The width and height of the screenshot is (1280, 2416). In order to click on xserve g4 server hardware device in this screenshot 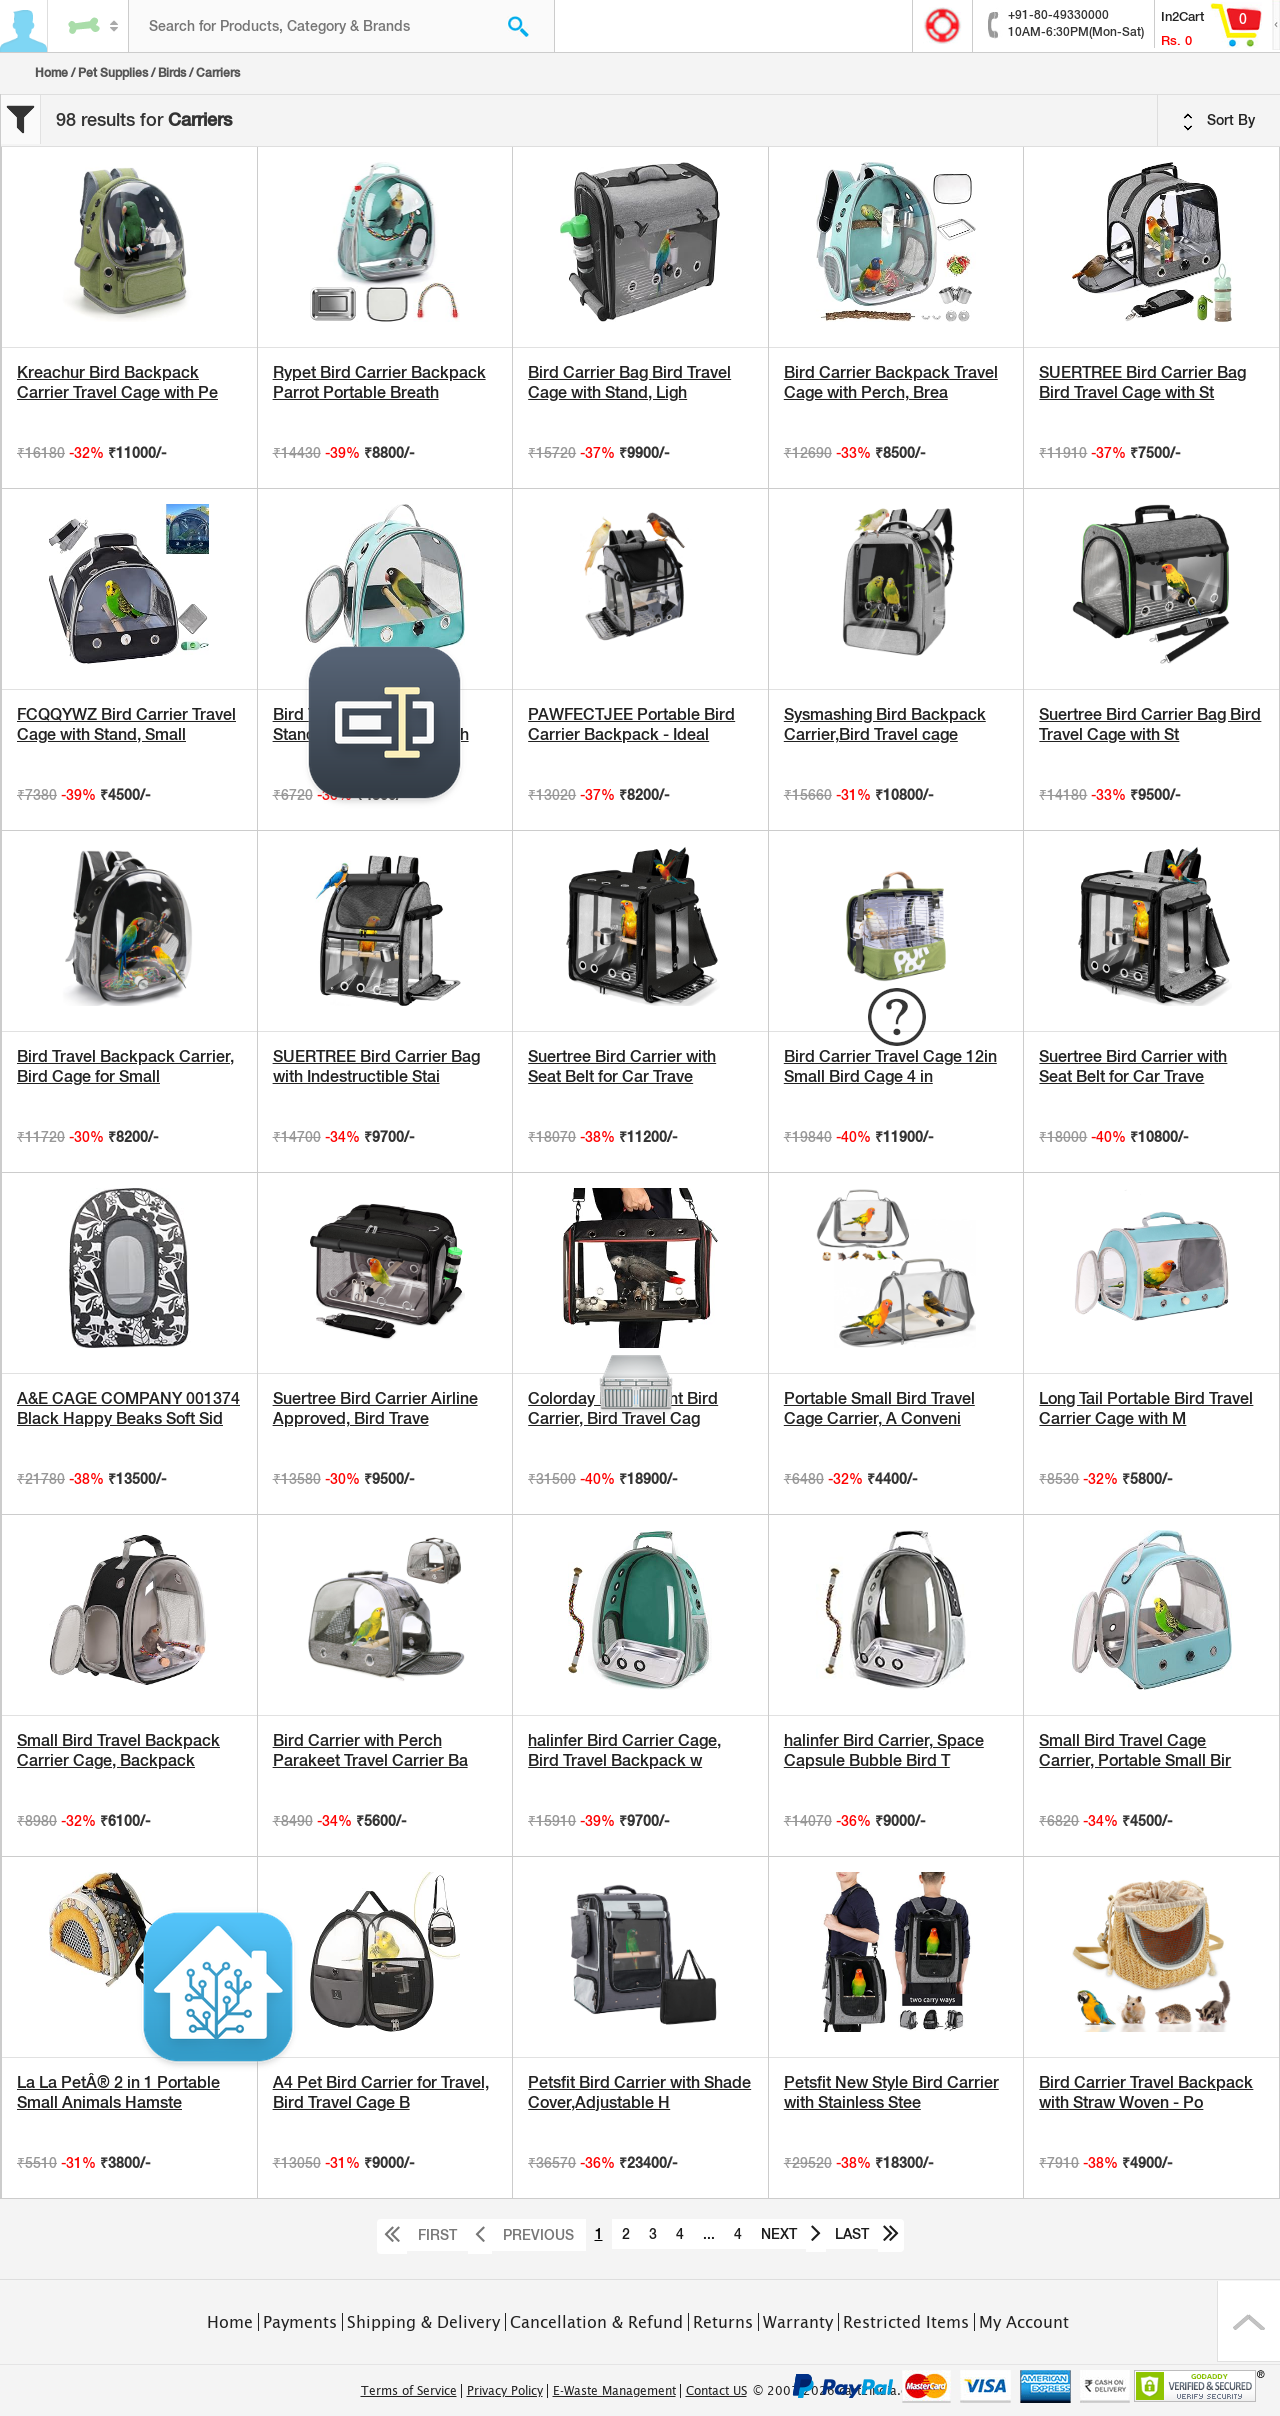, I will do `click(636, 1380)`.